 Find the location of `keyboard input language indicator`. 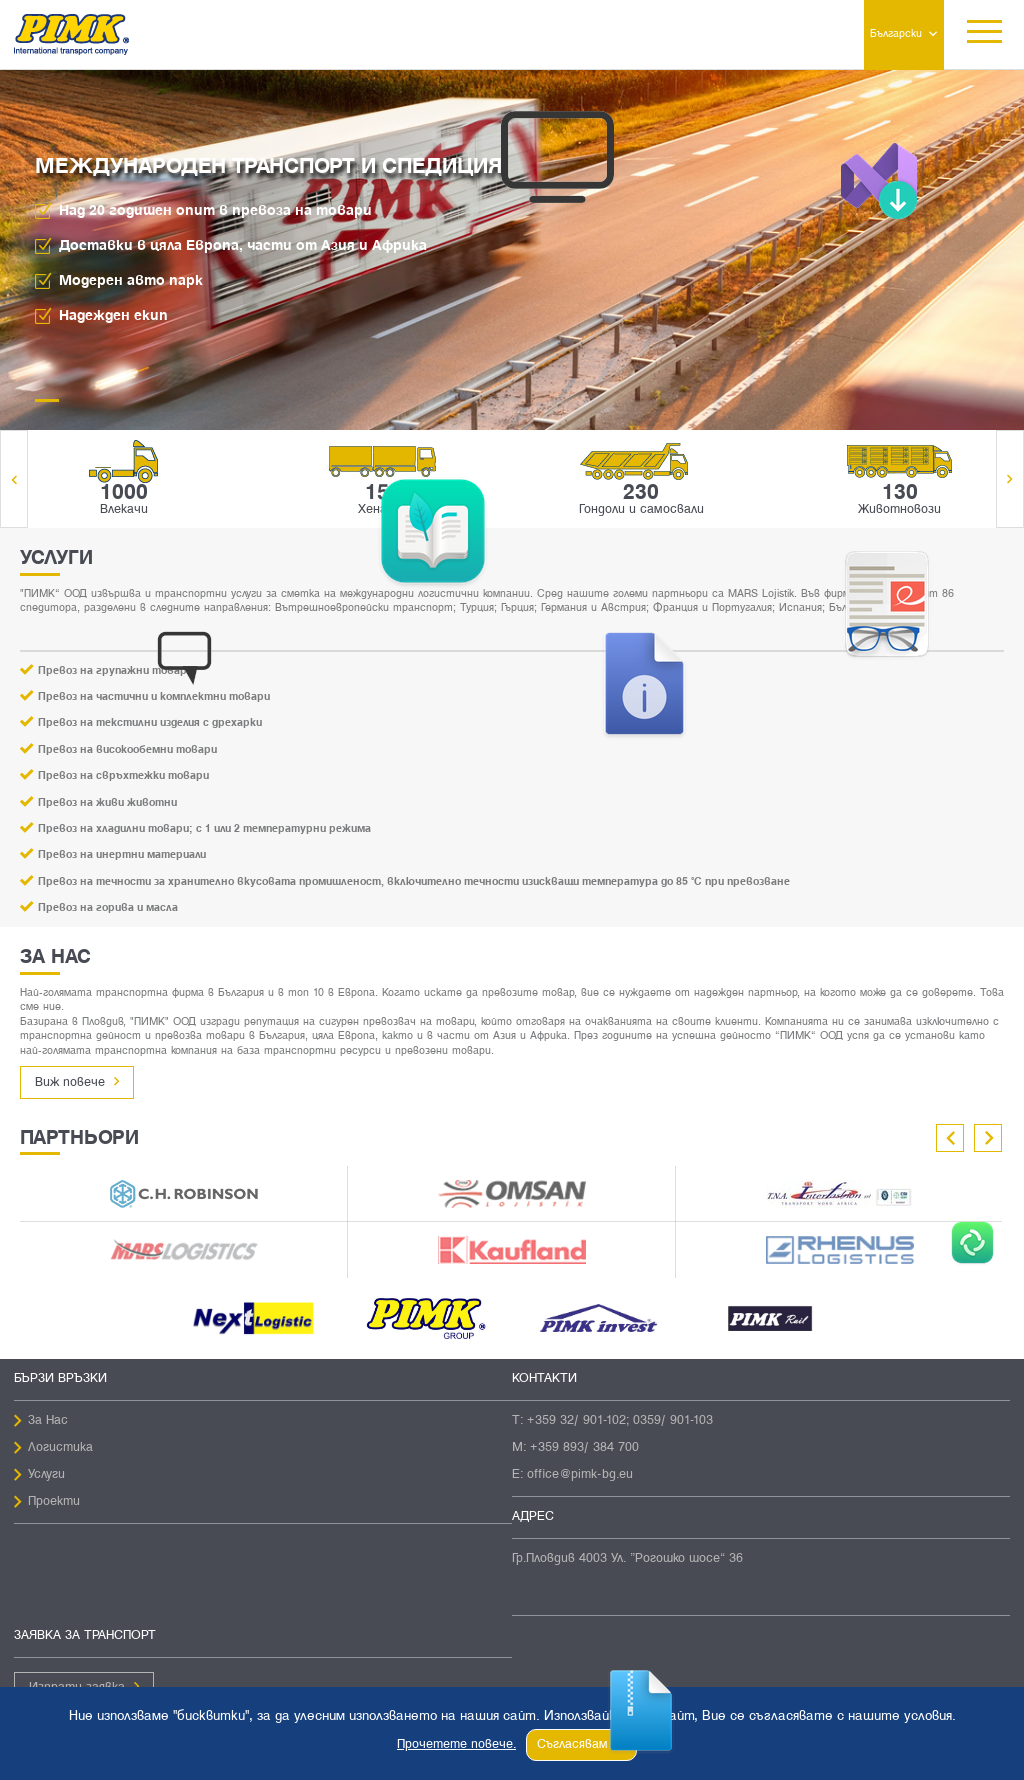

keyboard input language indicator is located at coordinates (184, 658).